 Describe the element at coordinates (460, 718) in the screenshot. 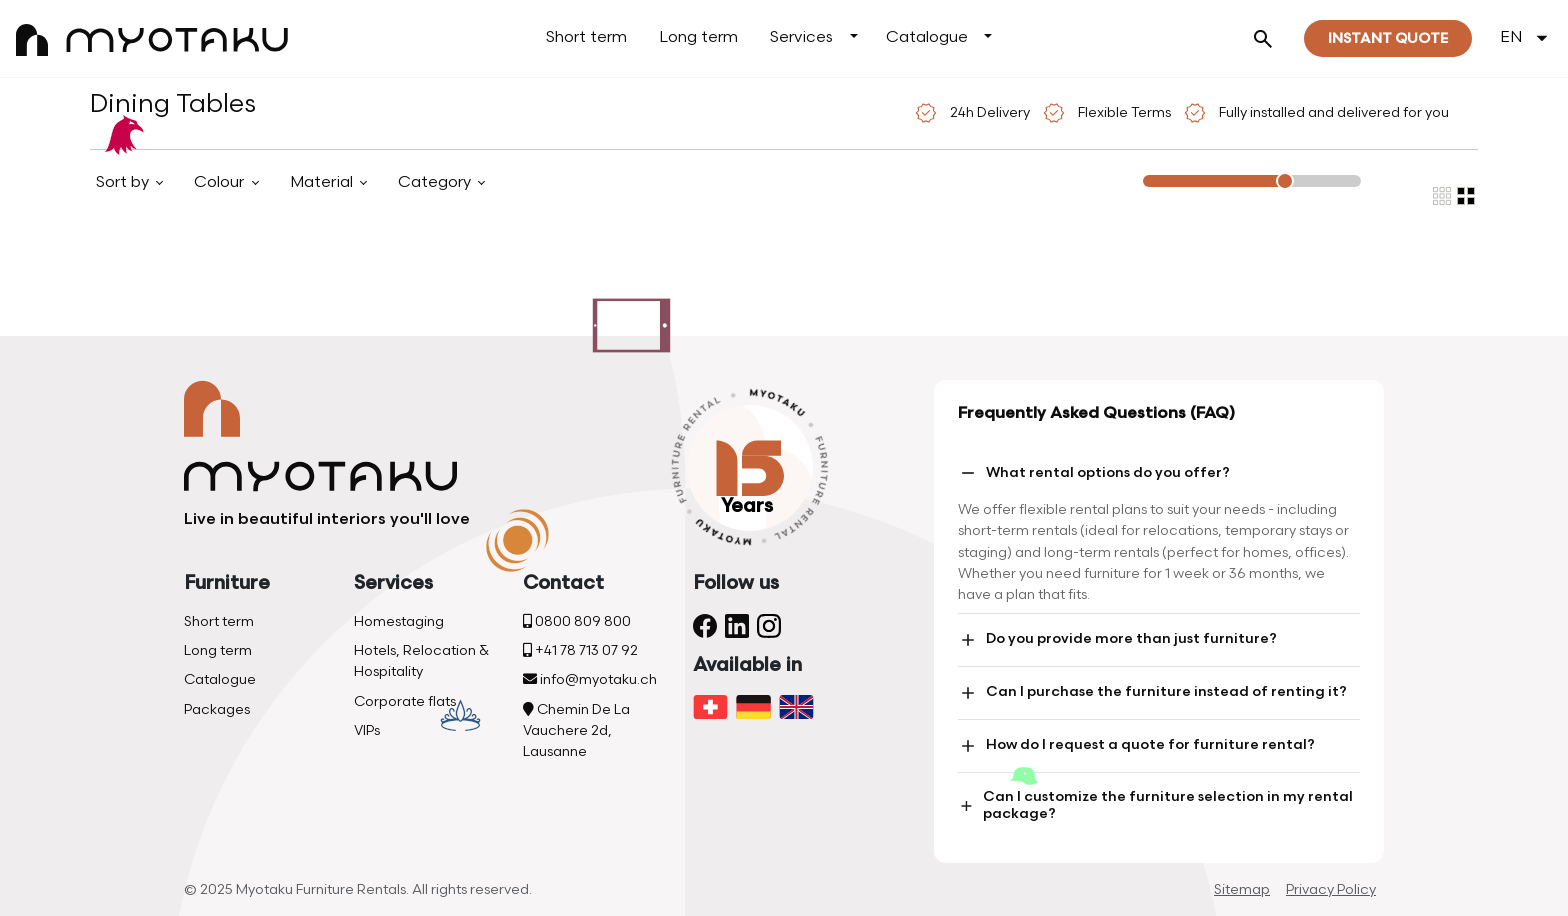

I see `indicates royalty or premium status` at that location.